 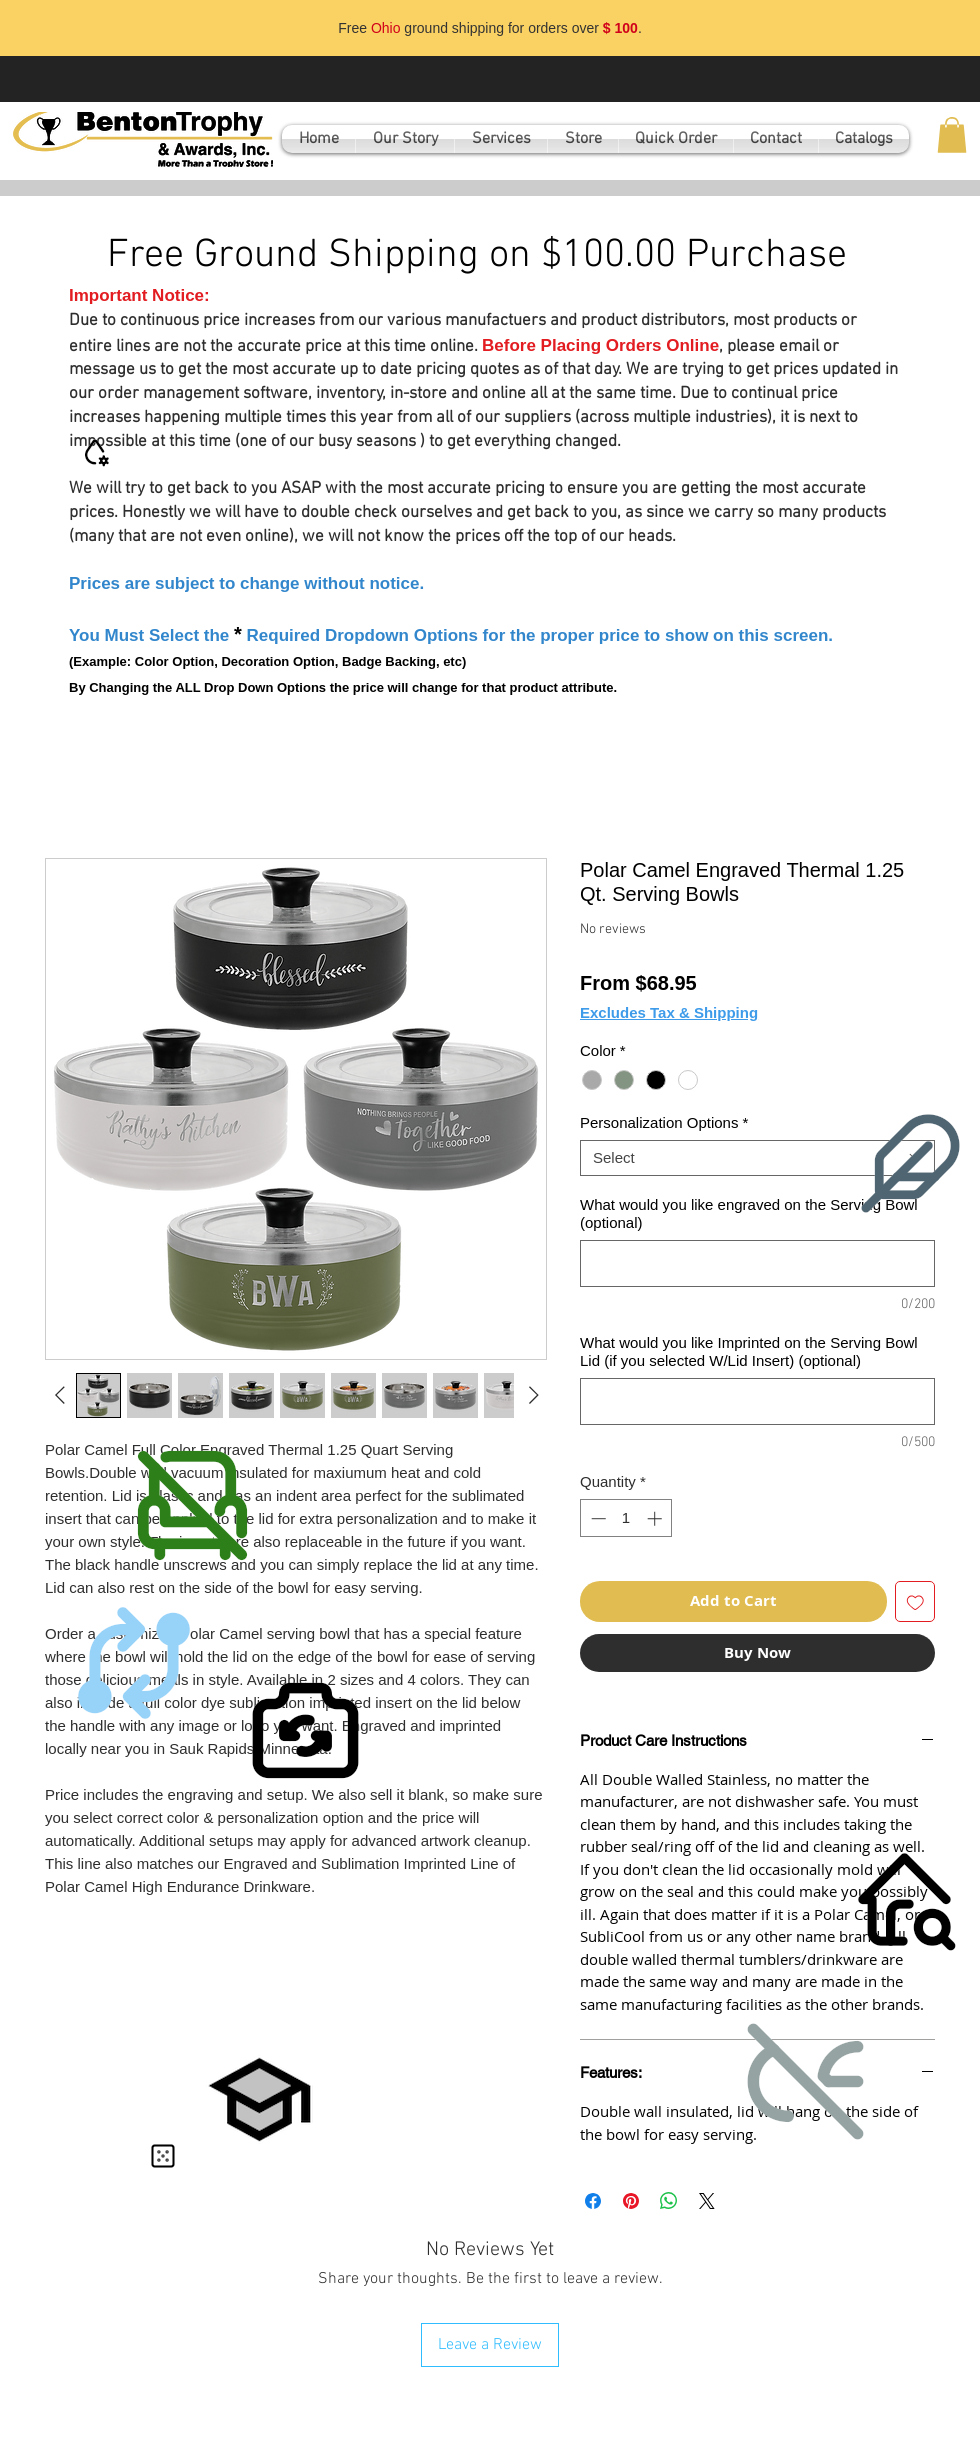 What do you see at coordinates (259, 2099) in the screenshot?
I see `access education or school-related features` at bounding box center [259, 2099].